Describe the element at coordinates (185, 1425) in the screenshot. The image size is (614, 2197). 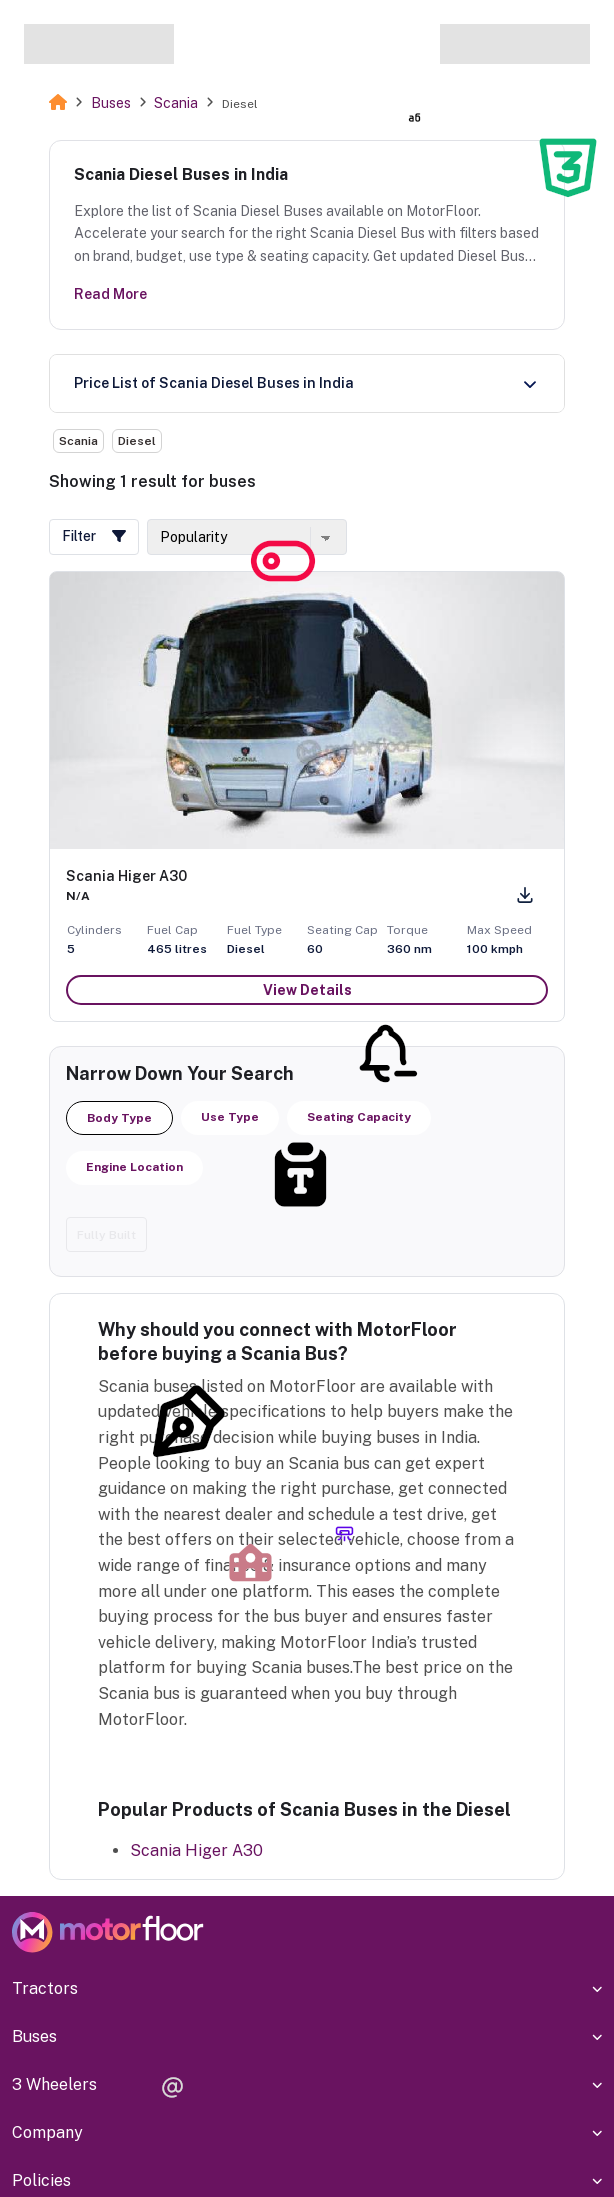
I see `access drawing or illustration tools` at that location.